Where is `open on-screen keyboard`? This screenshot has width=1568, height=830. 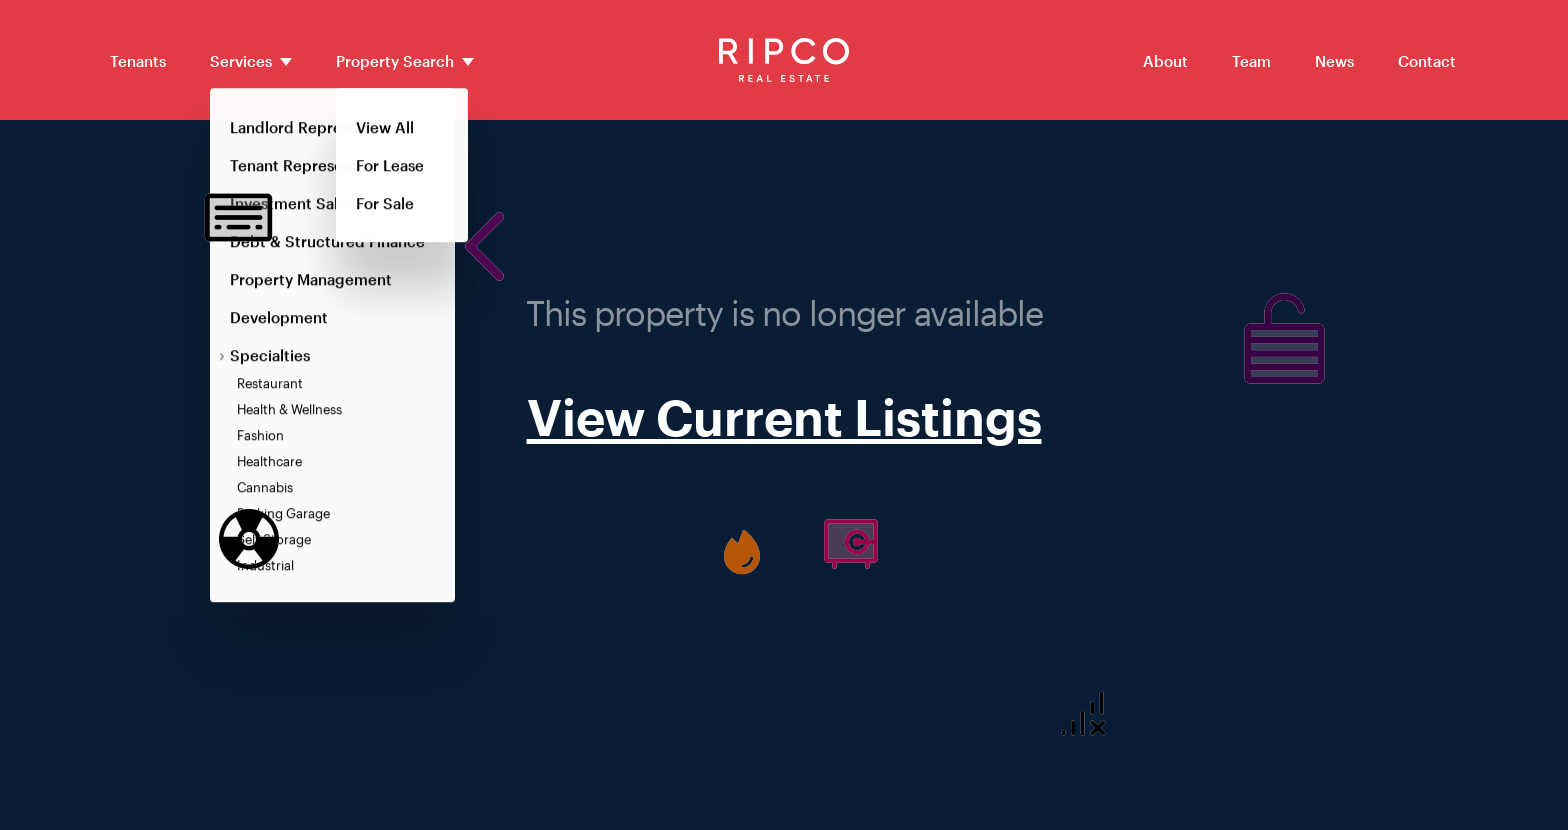 open on-screen keyboard is located at coordinates (238, 217).